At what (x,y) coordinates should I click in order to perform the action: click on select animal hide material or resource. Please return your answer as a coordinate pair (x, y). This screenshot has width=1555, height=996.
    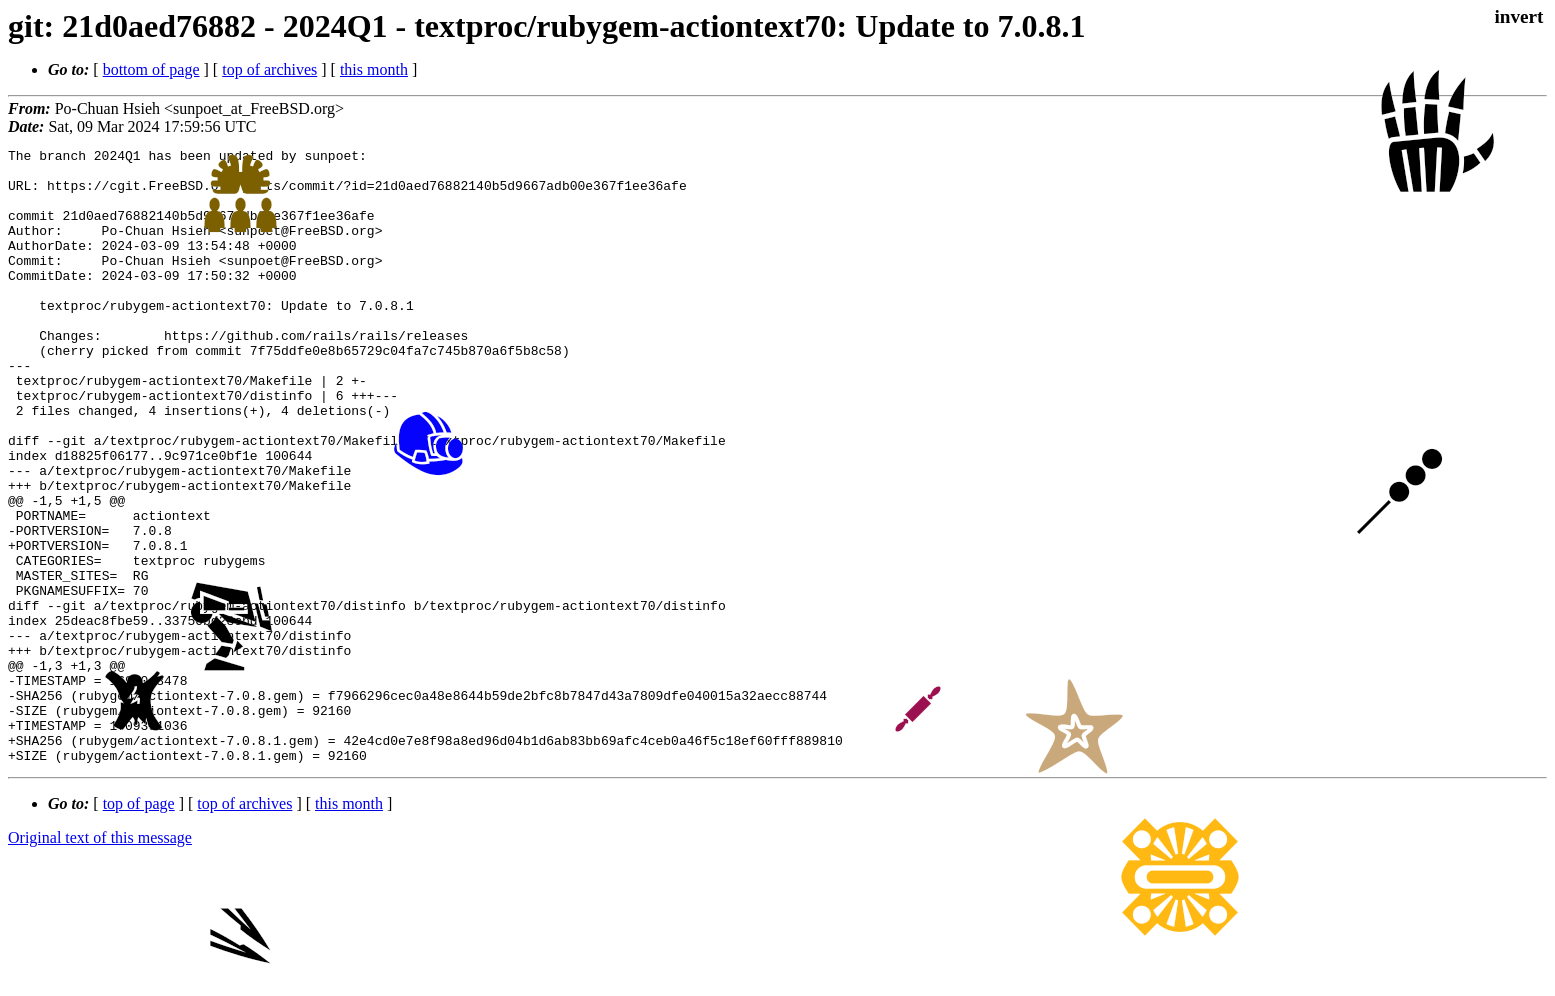
    Looking at the image, I should click on (134, 700).